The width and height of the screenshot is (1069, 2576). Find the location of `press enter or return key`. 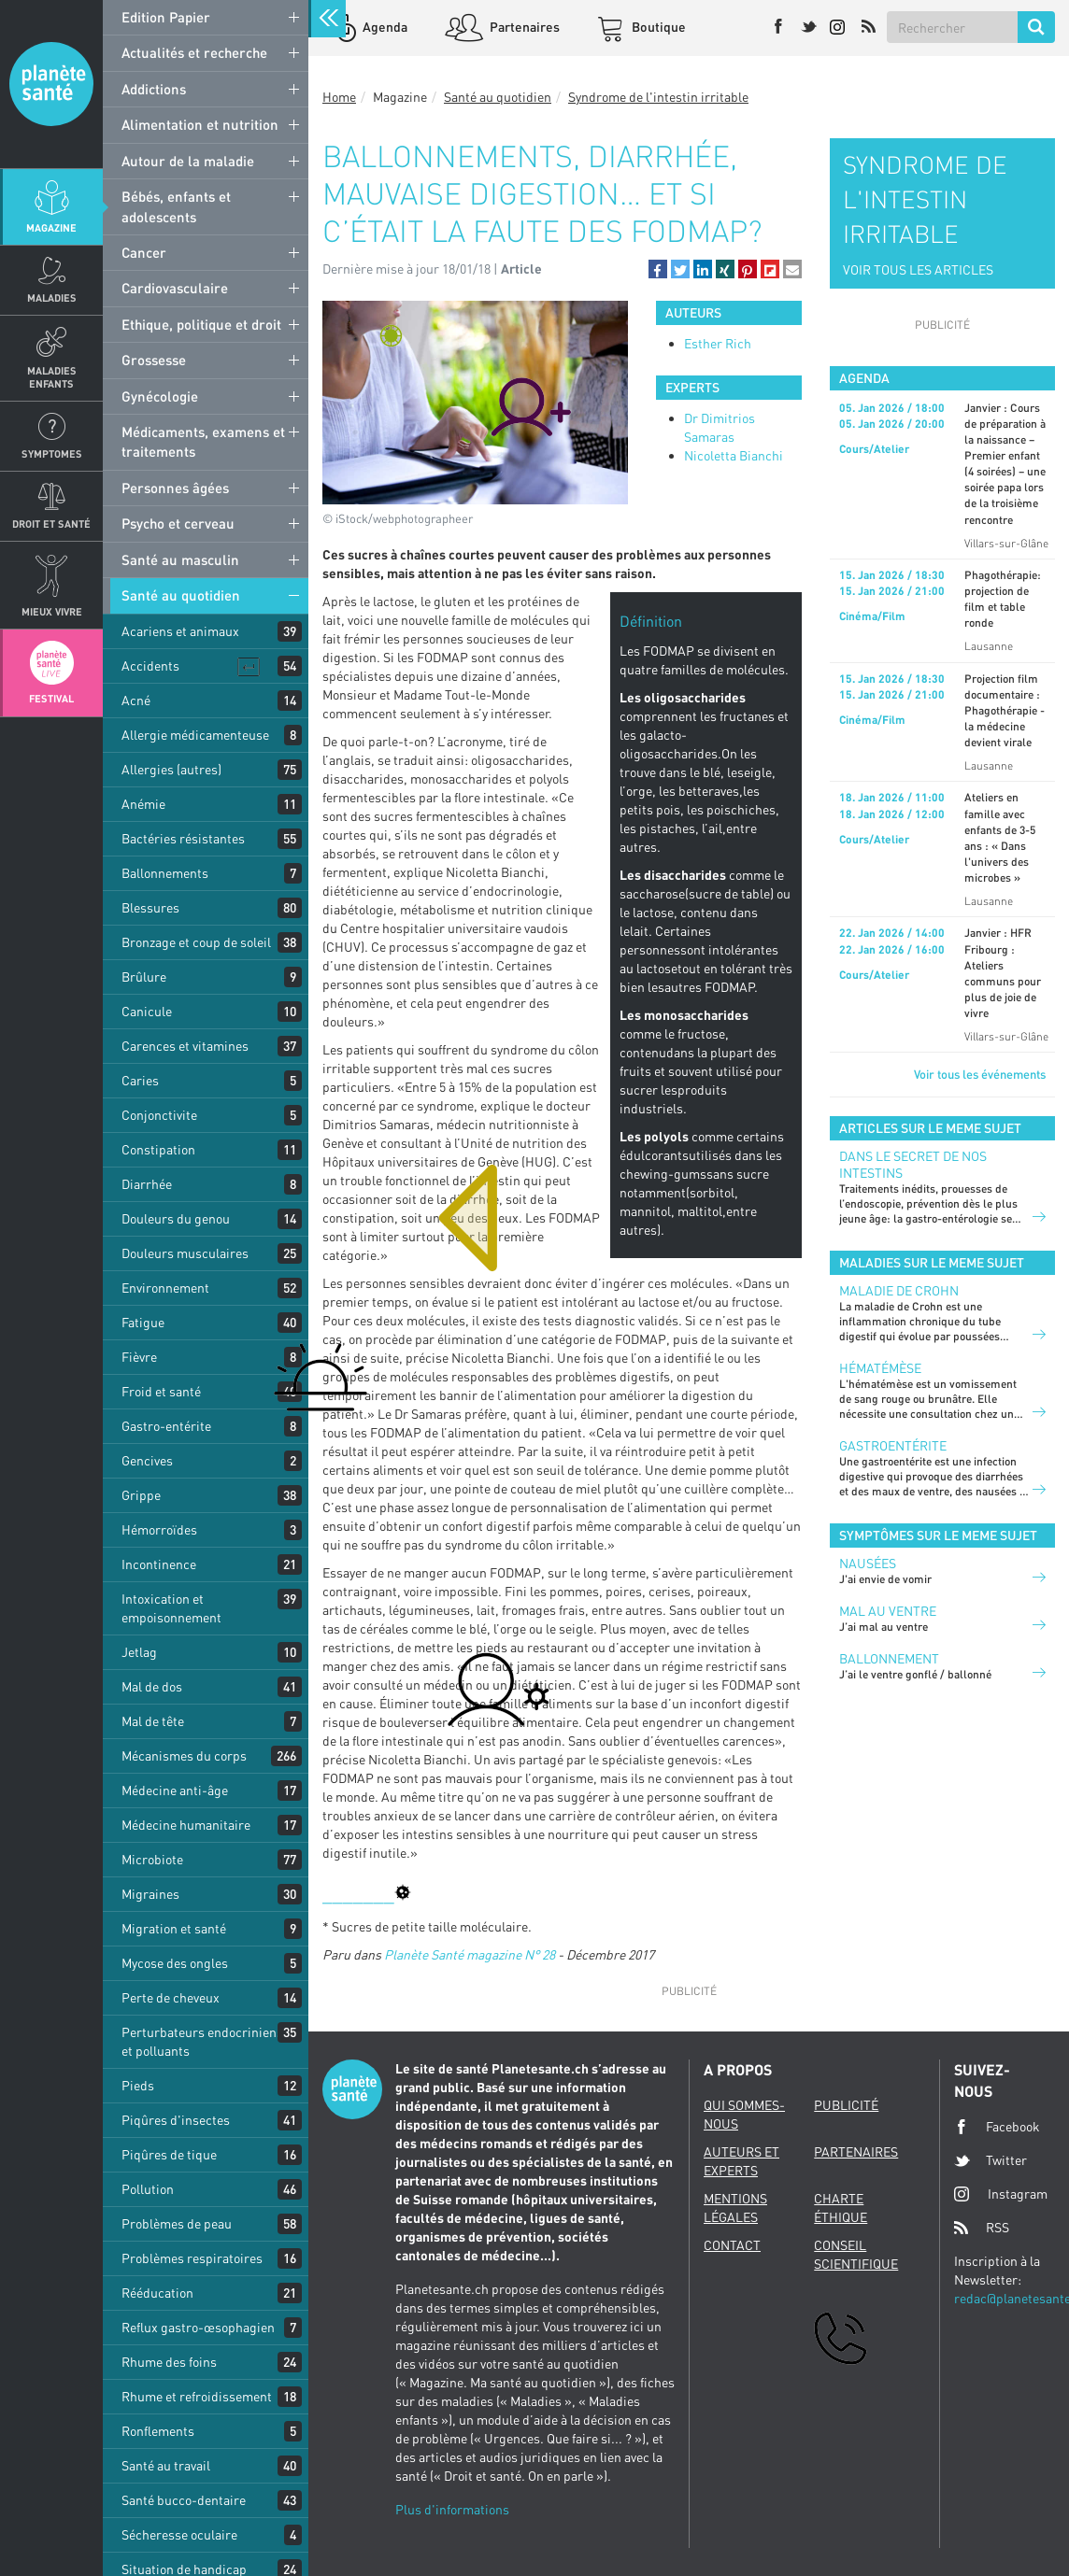

press enter or return key is located at coordinates (249, 667).